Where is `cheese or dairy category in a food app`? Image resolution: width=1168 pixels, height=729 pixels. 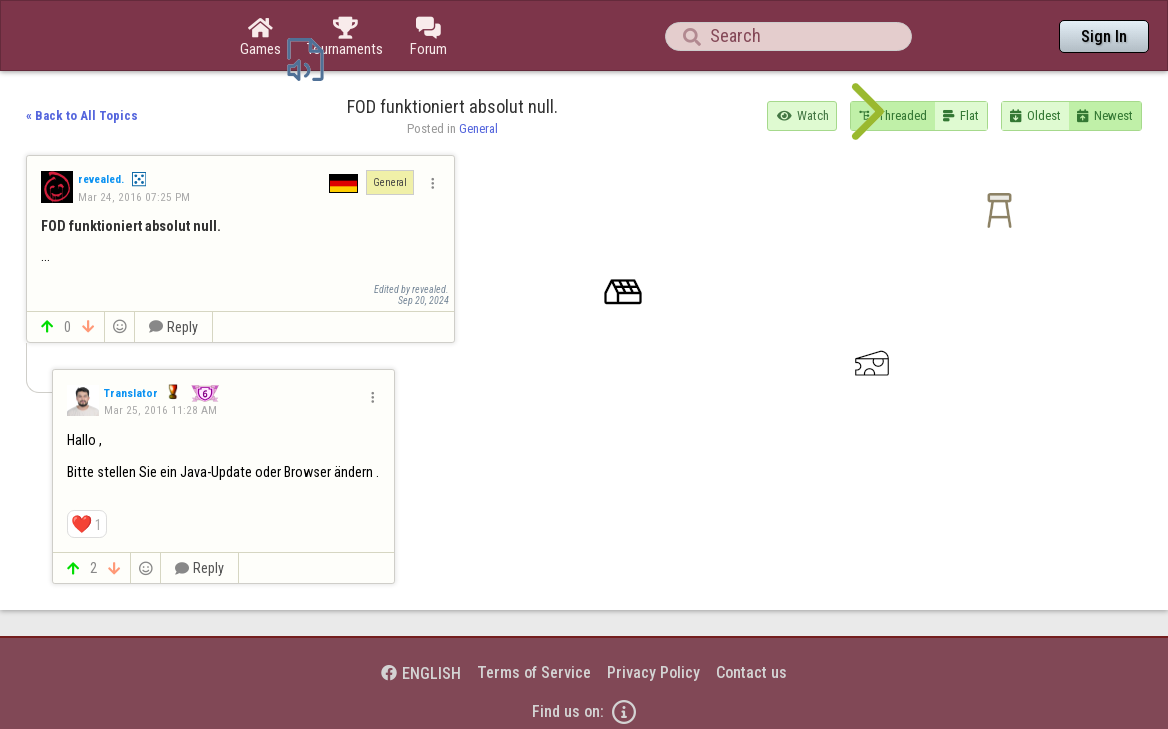 cheese or dairy category in a food app is located at coordinates (872, 365).